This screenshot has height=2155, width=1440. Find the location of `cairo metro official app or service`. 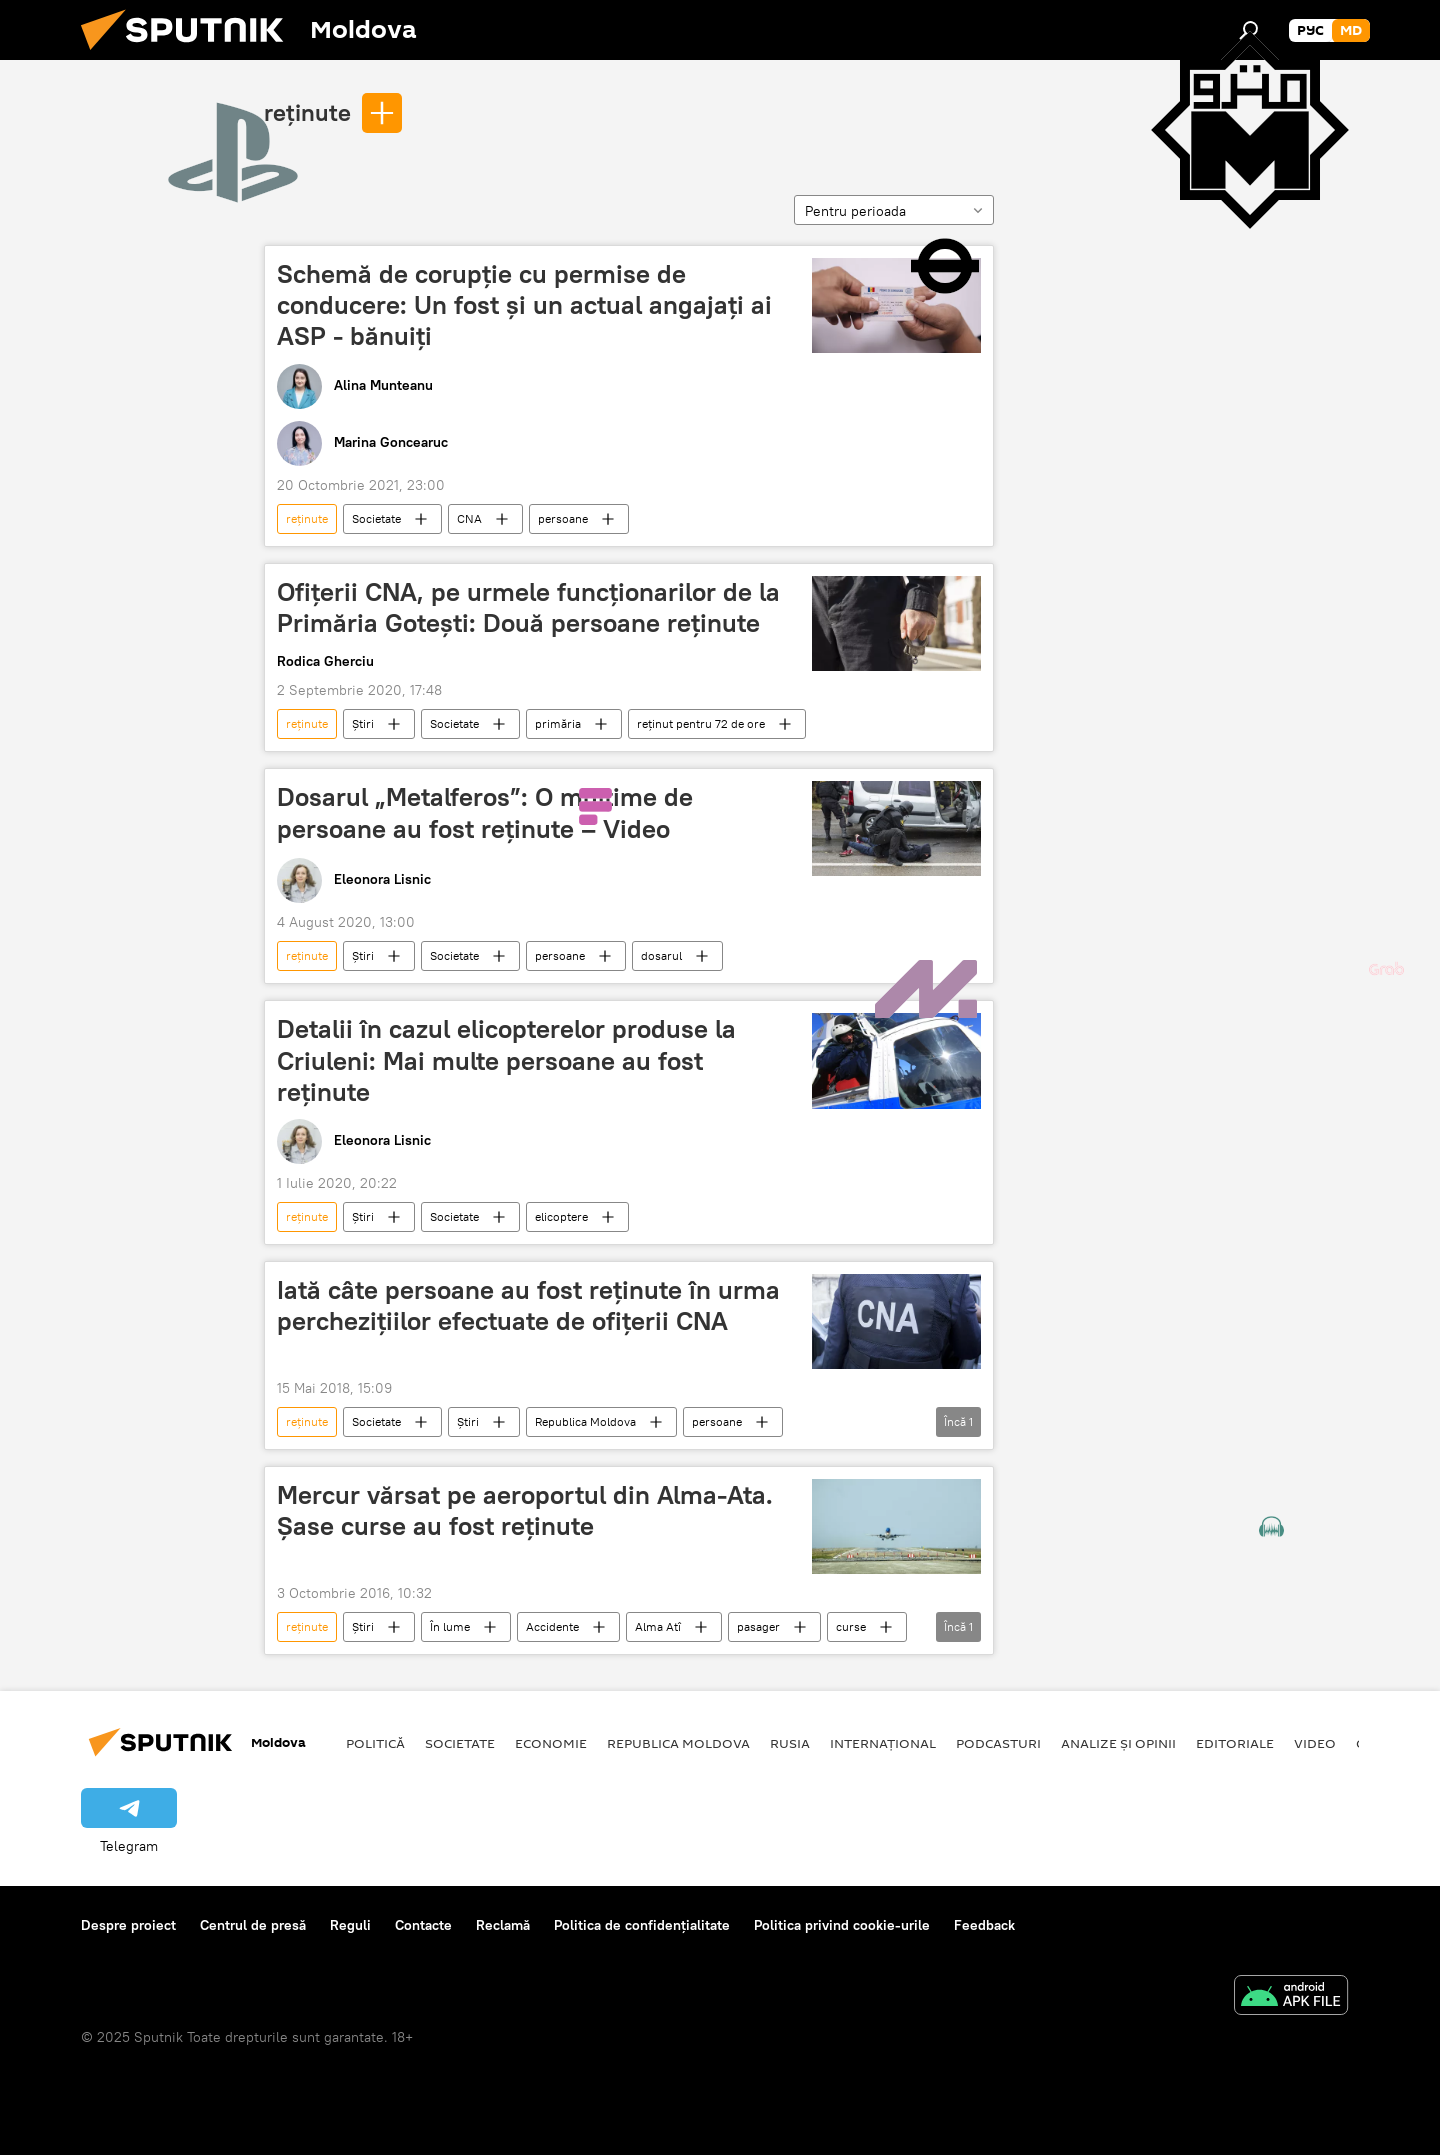

cairo metro official app or service is located at coordinates (1250, 130).